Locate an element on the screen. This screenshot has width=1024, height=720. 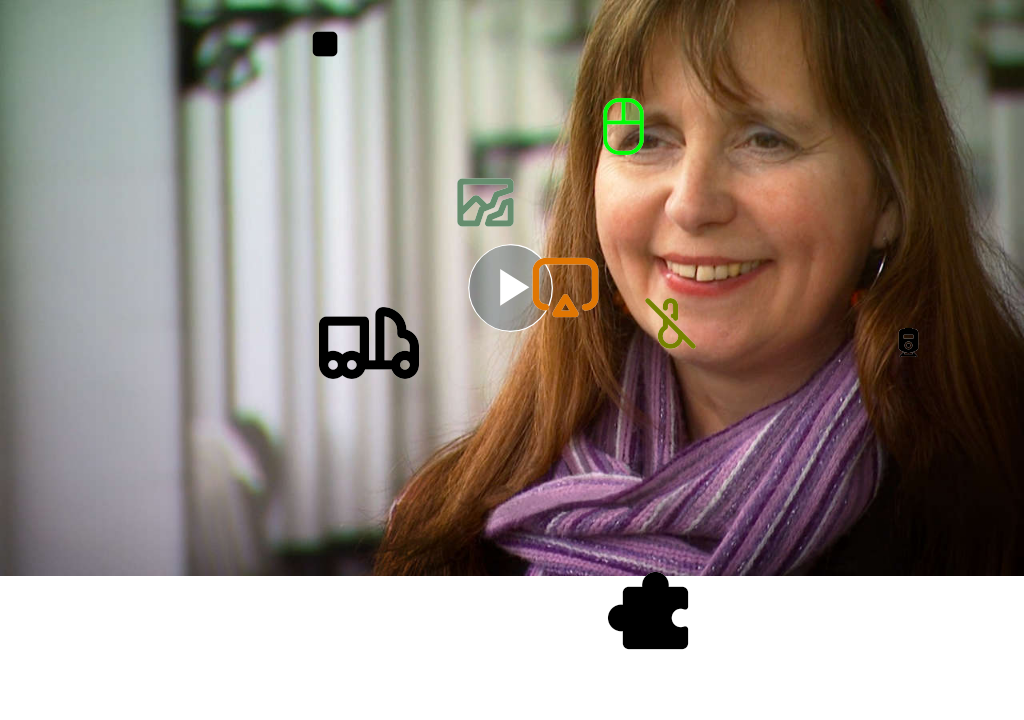
temperature monitoring disabled is located at coordinates (670, 323).